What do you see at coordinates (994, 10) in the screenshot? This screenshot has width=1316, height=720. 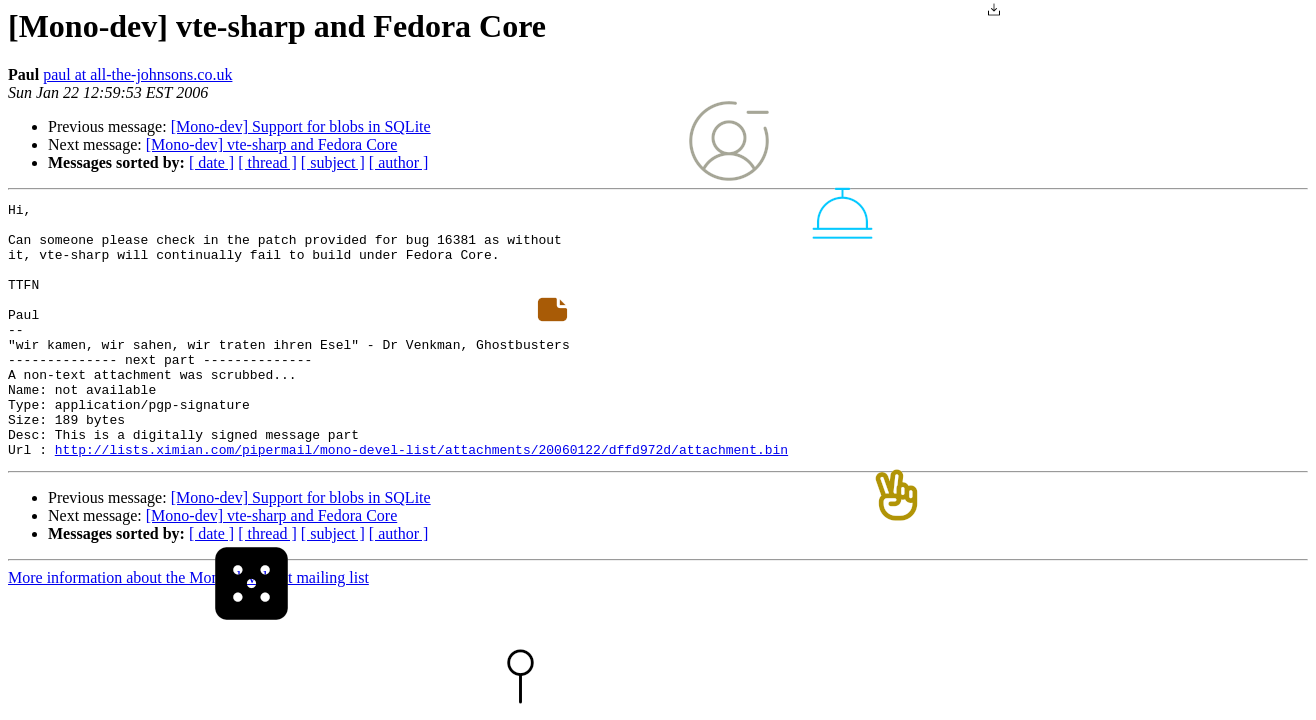 I see `download a file or document` at bounding box center [994, 10].